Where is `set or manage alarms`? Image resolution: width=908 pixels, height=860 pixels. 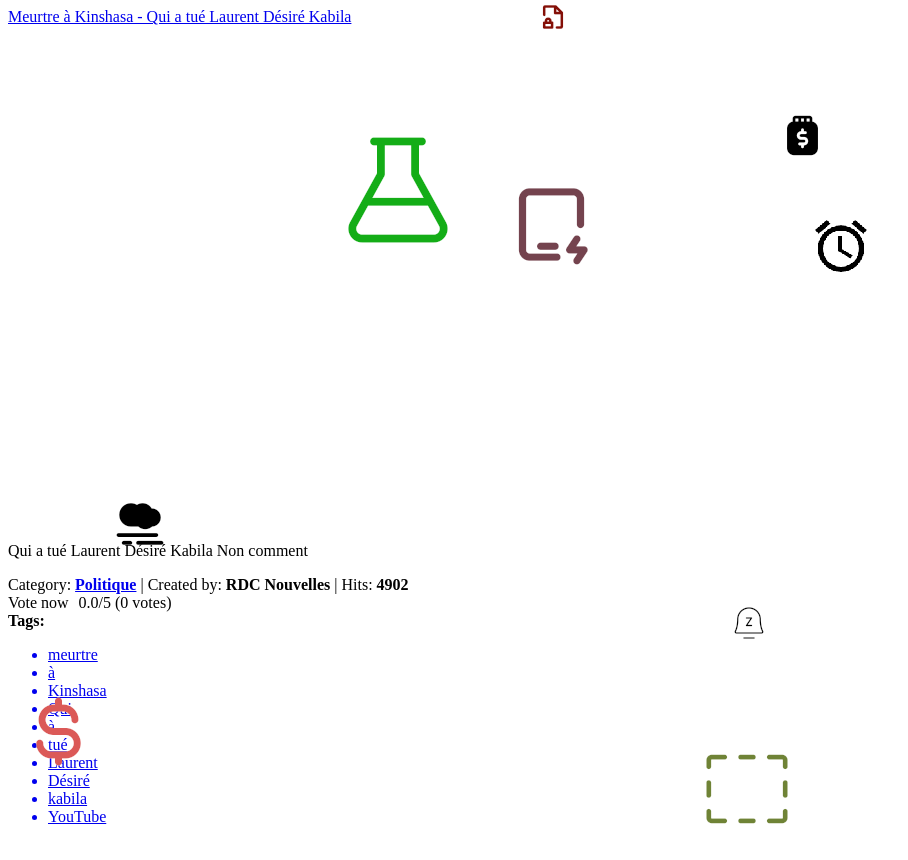 set or manage alarms is located at coordinates (841, 246).